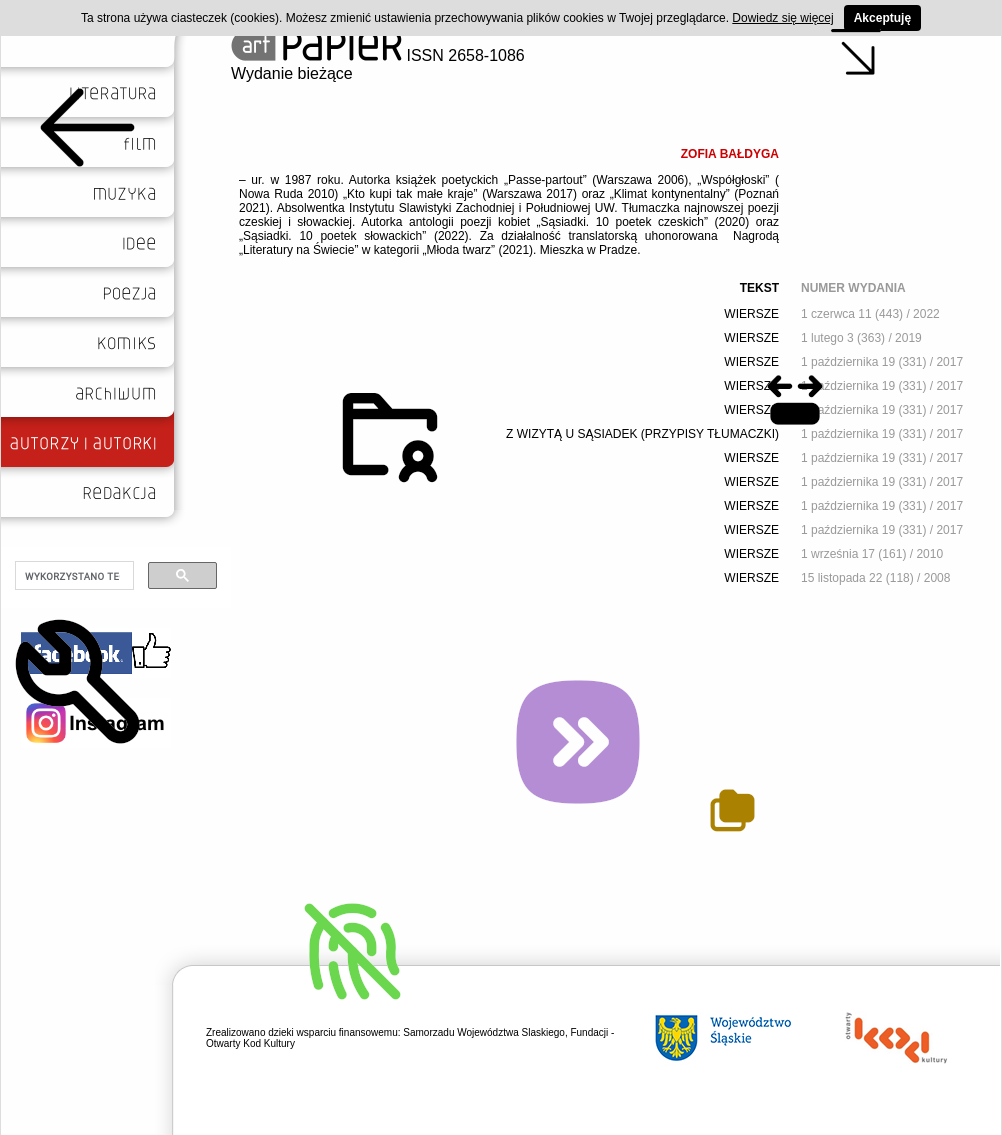 This screenshot has width=1002, height=1135. Describe the element at coordinates (856, 54) in the screenshot. I see `move item to bottom-right corner` at that location.